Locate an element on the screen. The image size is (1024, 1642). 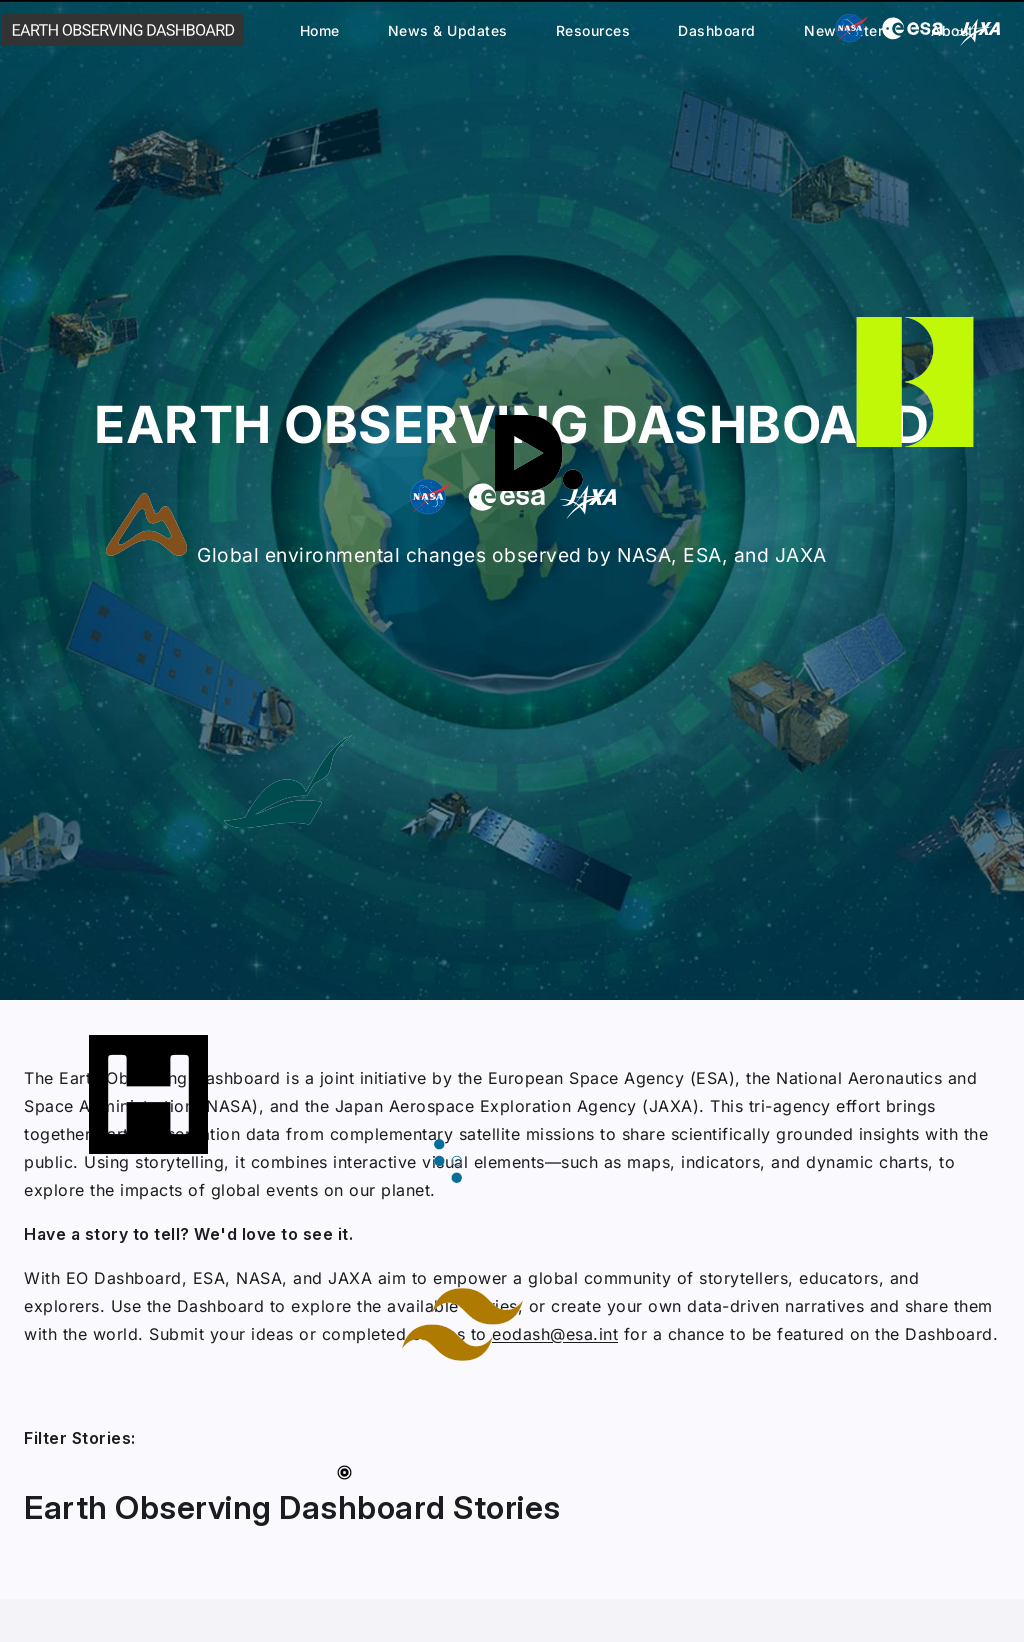
open the AllTrails app is located at coordinates (146, 524).